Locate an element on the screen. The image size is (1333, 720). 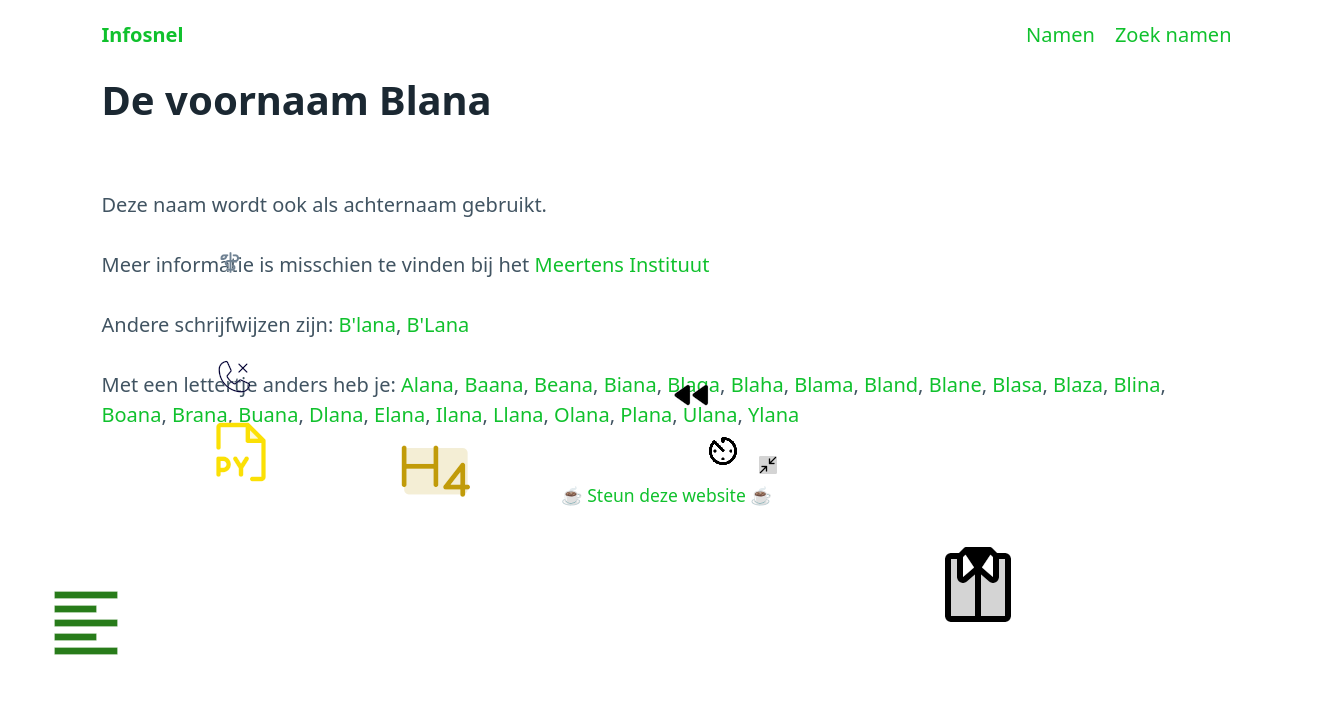
minimize or collapse a window is located at coordinates (768, 465).